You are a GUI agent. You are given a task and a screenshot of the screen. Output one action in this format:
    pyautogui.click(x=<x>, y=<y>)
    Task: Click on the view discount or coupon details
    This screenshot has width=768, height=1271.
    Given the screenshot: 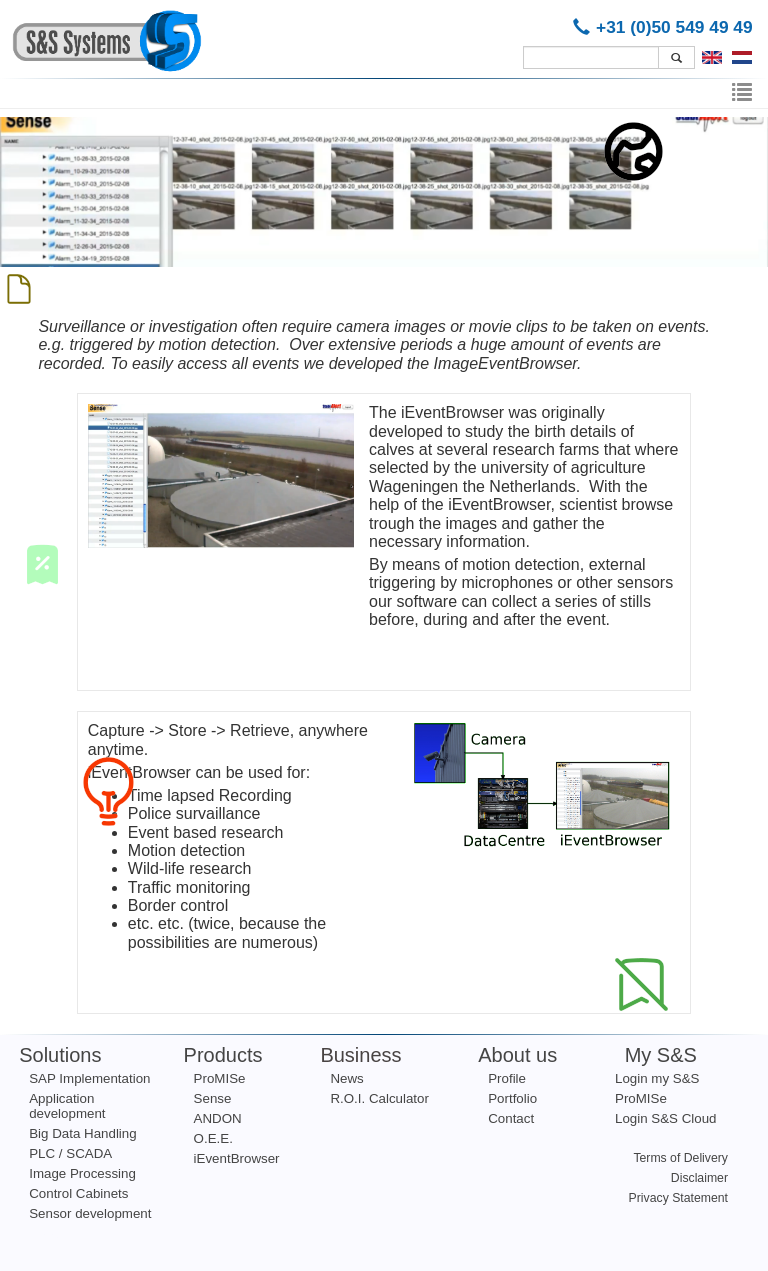 What is the action you would take?
    pyautogui.click(x=42, y=564)
    